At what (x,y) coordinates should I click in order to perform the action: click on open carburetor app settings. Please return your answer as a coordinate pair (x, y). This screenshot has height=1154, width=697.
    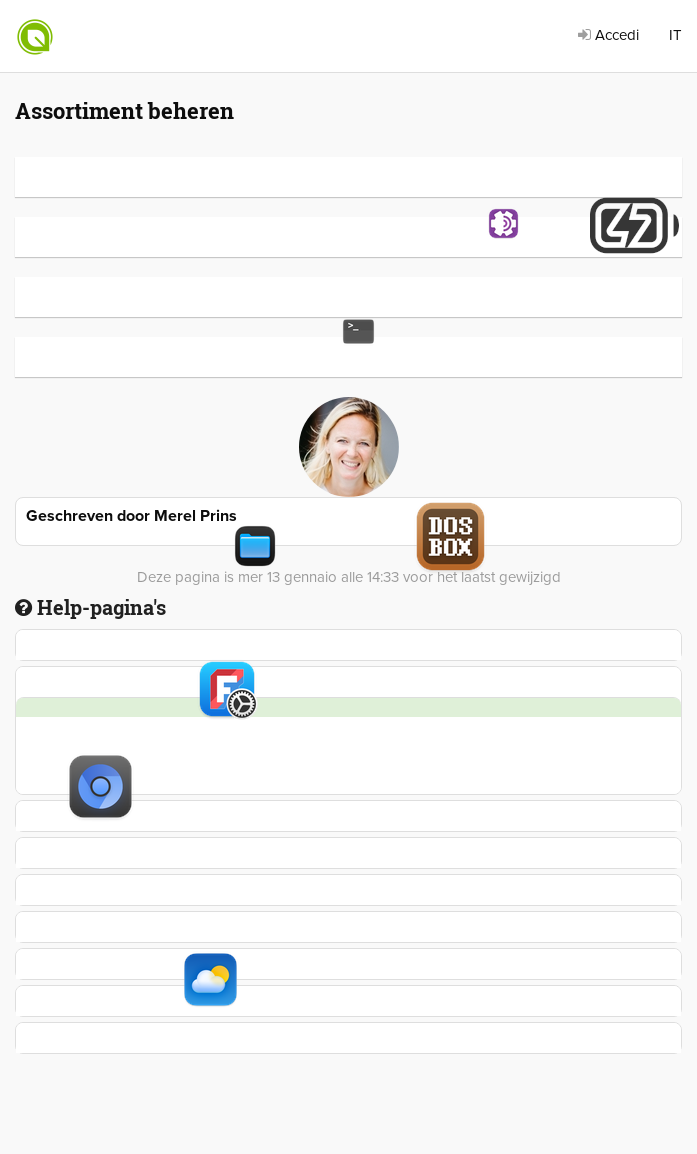
    Looking at the image, I should click on (503, 223).